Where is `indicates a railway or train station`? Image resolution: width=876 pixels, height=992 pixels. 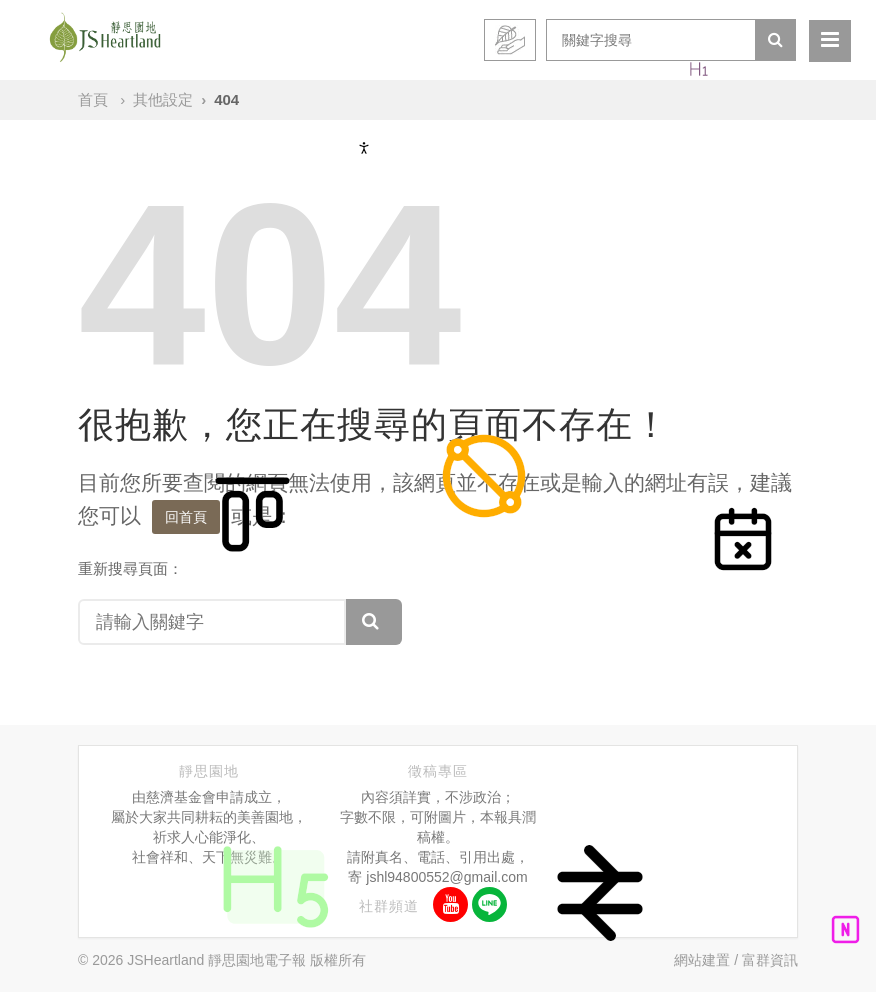
indicates a railway or train station is located at coordinates (600, 893).